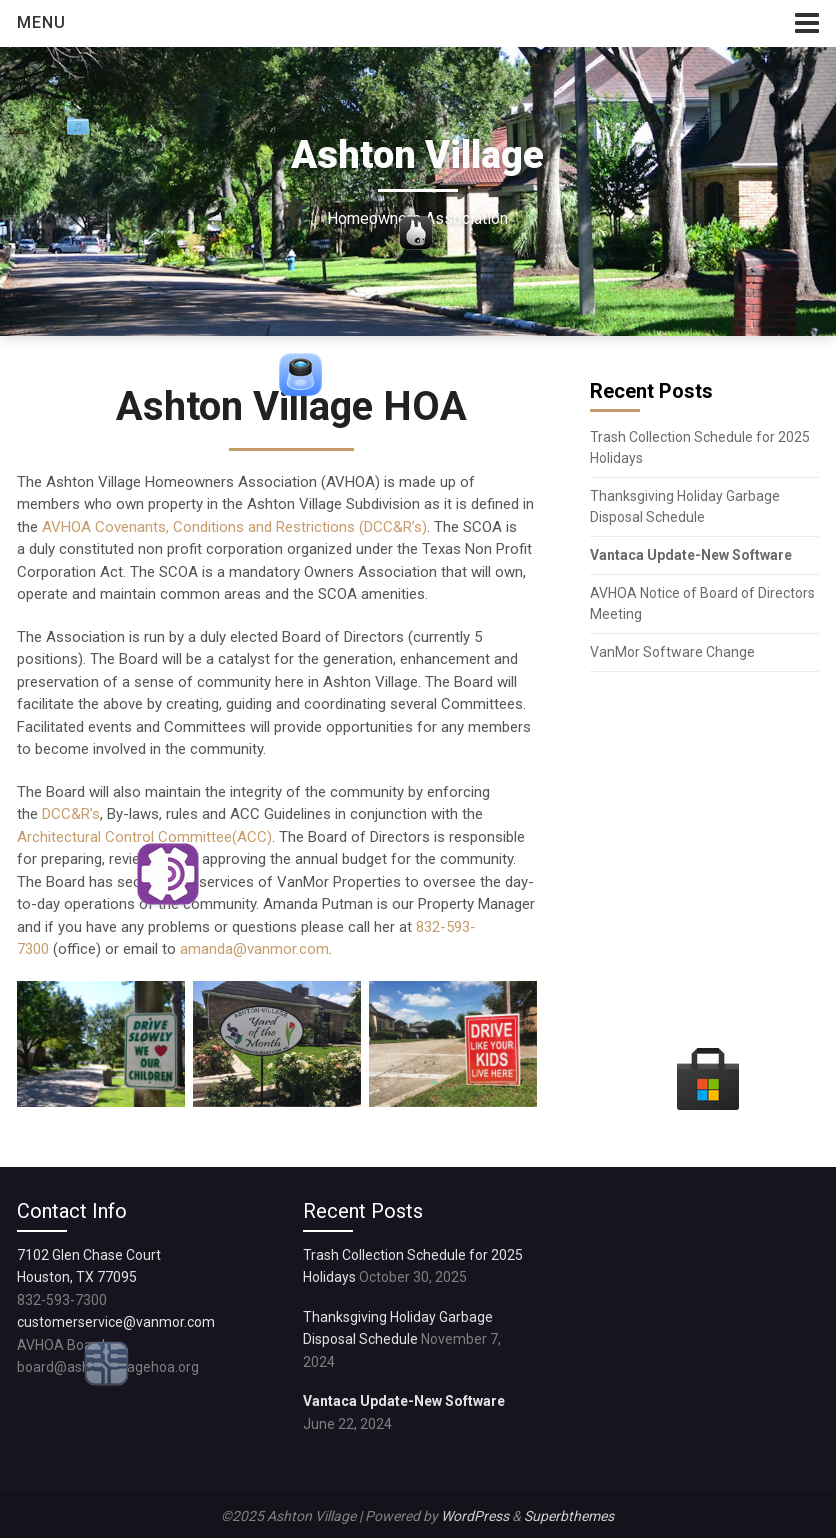 Image resolution: width=836 pixels, height=1538 pixels. I want to click on open eye of gnome image viewer, so click(300, 374).